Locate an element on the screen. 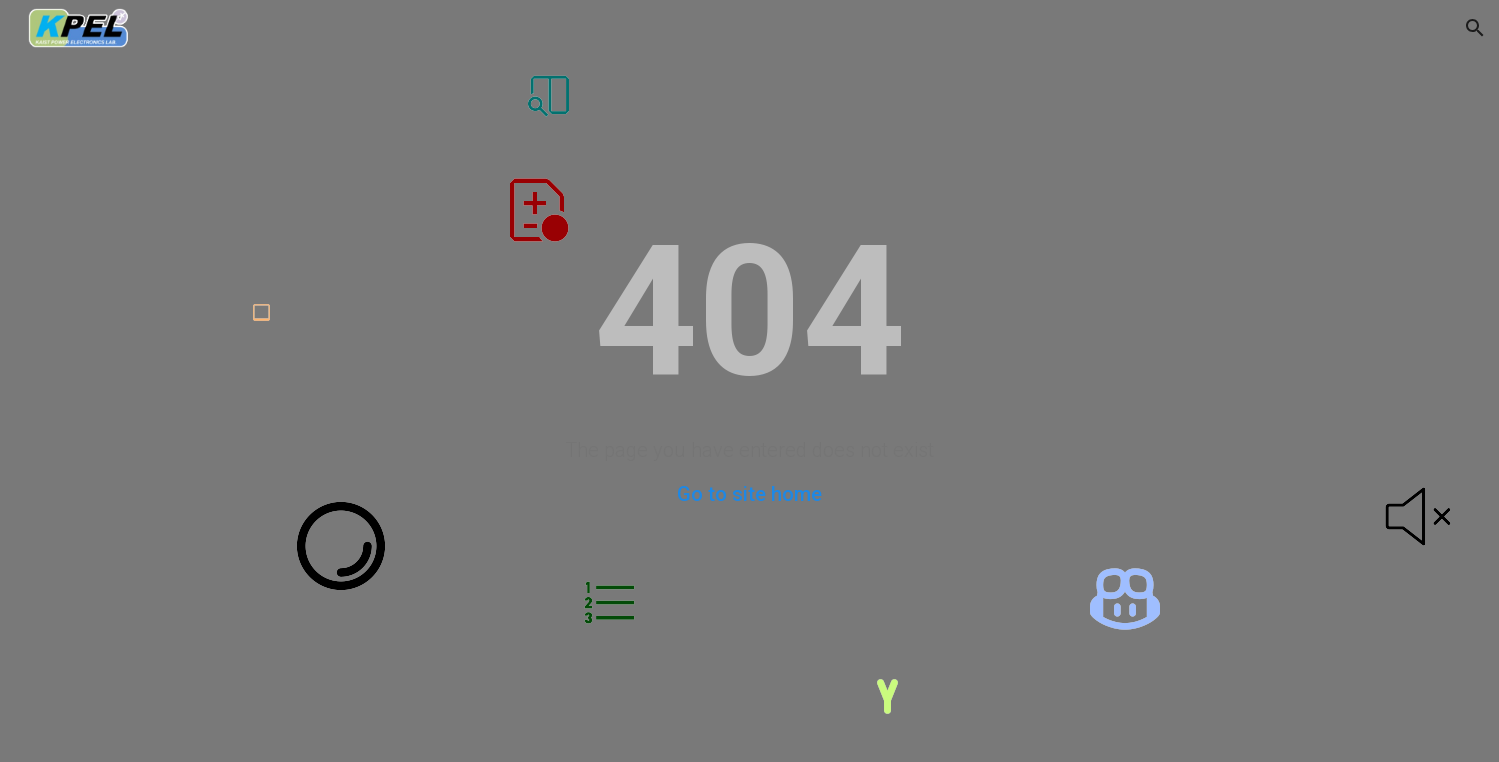  open file preview pane is located at coordinates (548, 93).